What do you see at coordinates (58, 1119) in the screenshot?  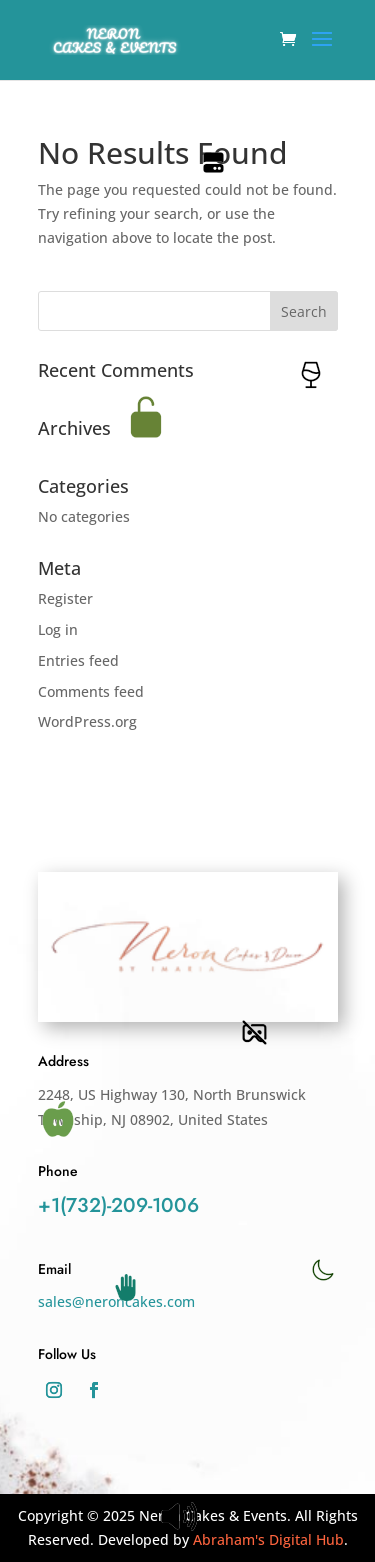 I see `view nutrition information` at bounding box center [58, 1119].